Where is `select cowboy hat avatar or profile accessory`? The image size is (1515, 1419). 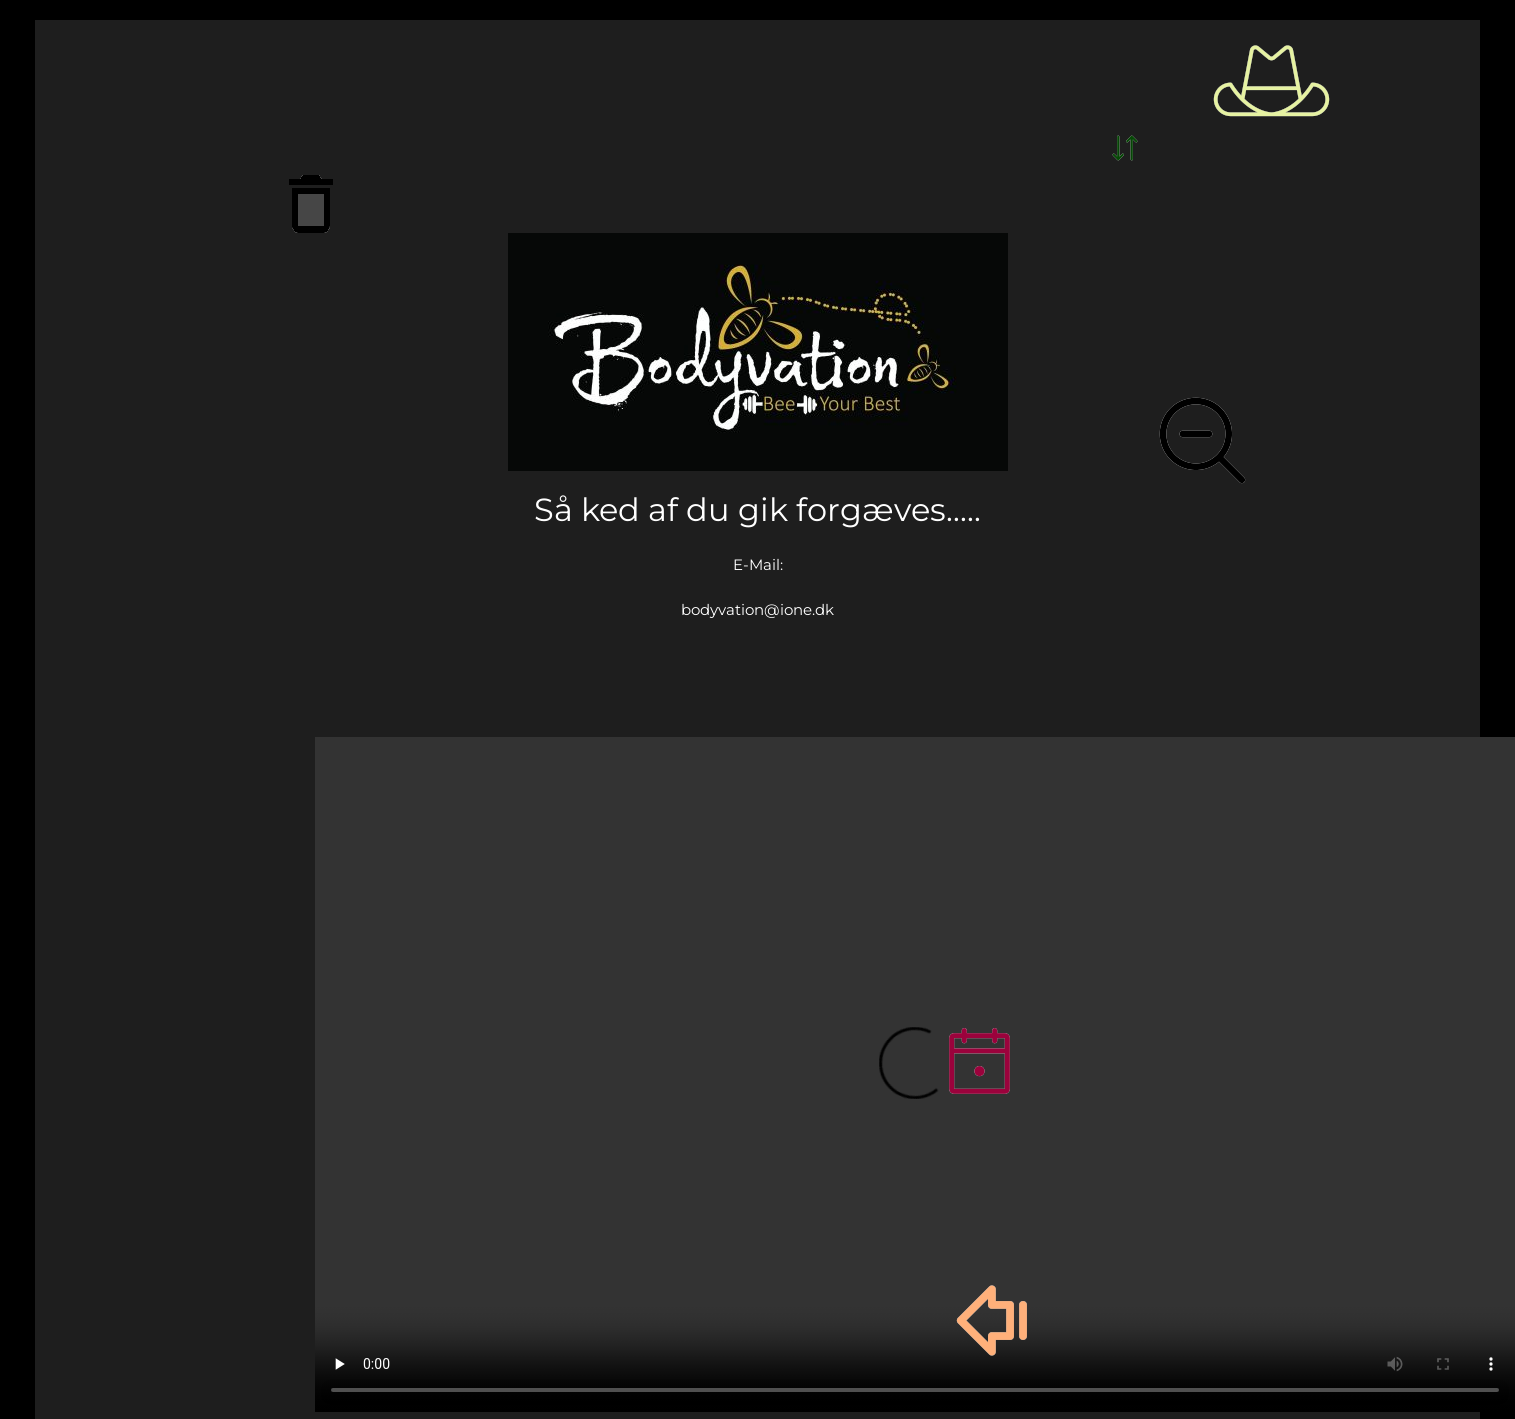
select cowboy hat avatar or profile accessory is located at coordinates (1271, 84).